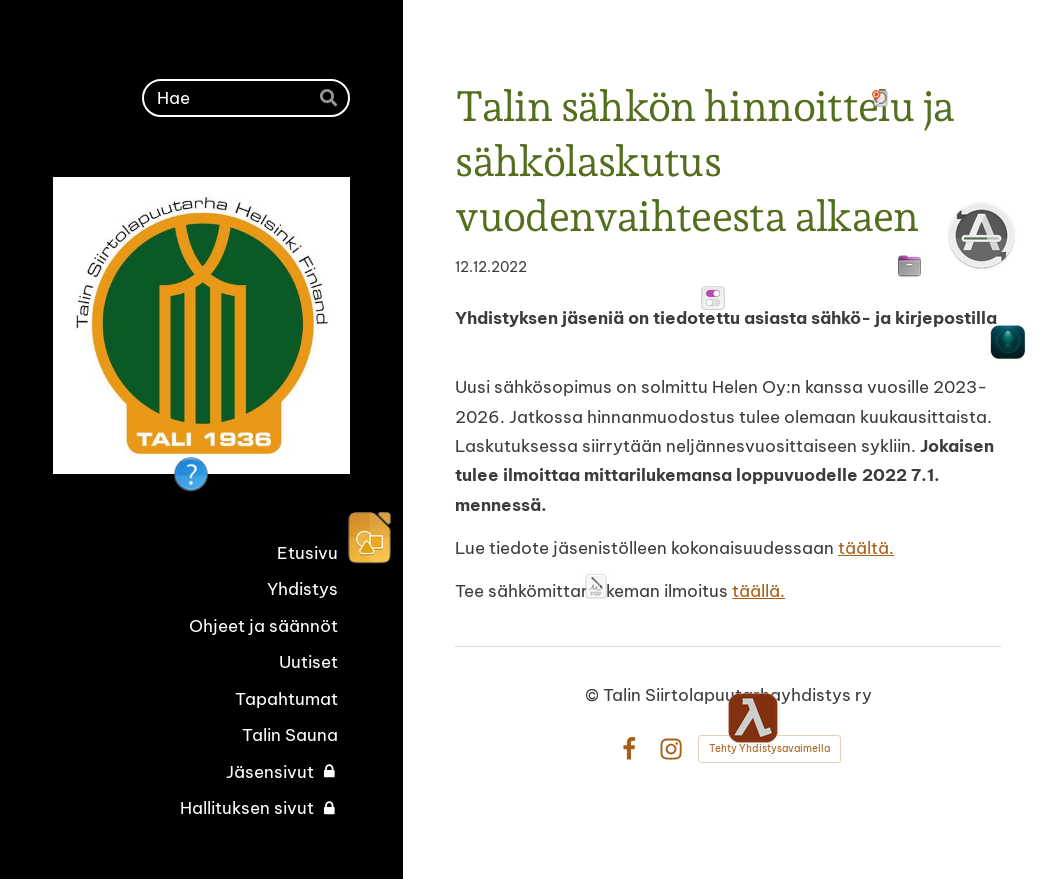  I want to click on launch the ubiquity ubuntu installer, so click(880, 98).